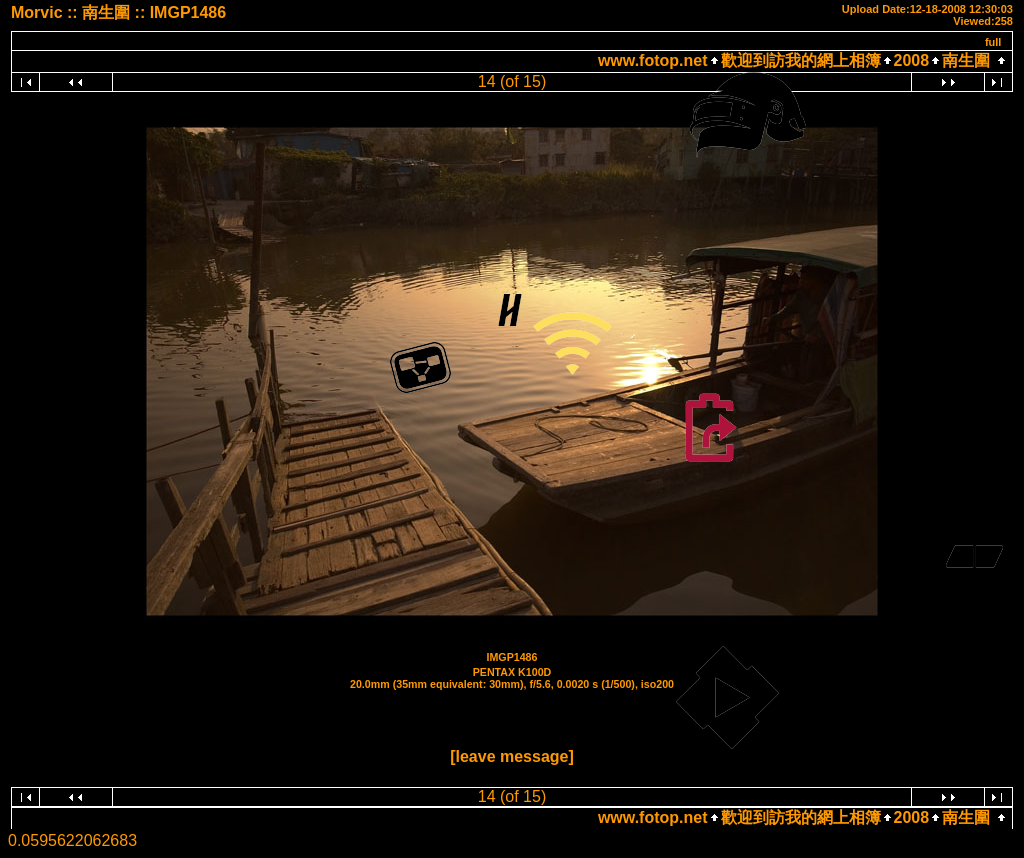 This screenshot has height=858, width=1024. Describe the element at coordinates (709, 427) in the screenshot. I see `share battery power with another device` at that location.